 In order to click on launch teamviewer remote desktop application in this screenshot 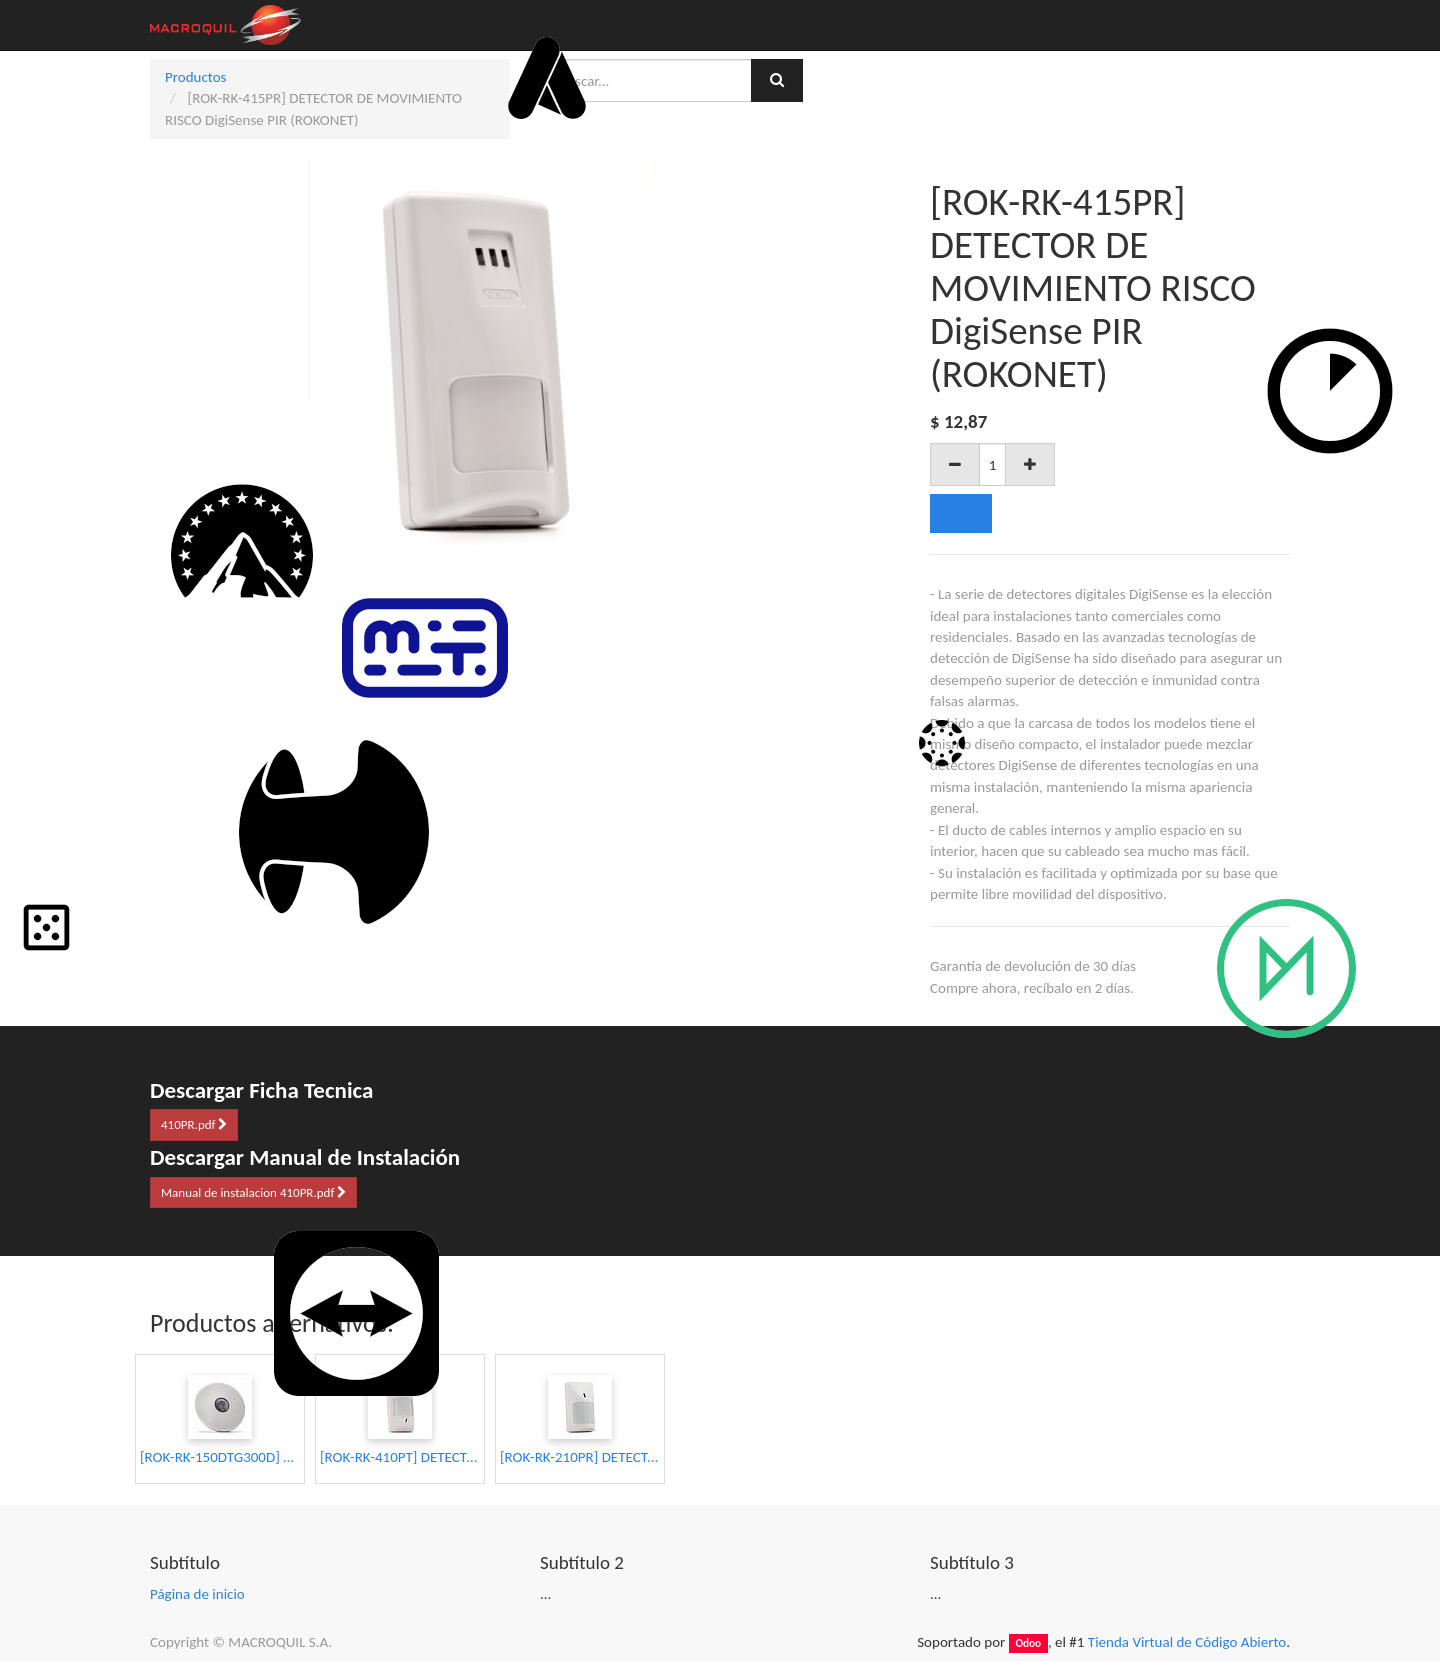, I will do `click(356, 1313)`.